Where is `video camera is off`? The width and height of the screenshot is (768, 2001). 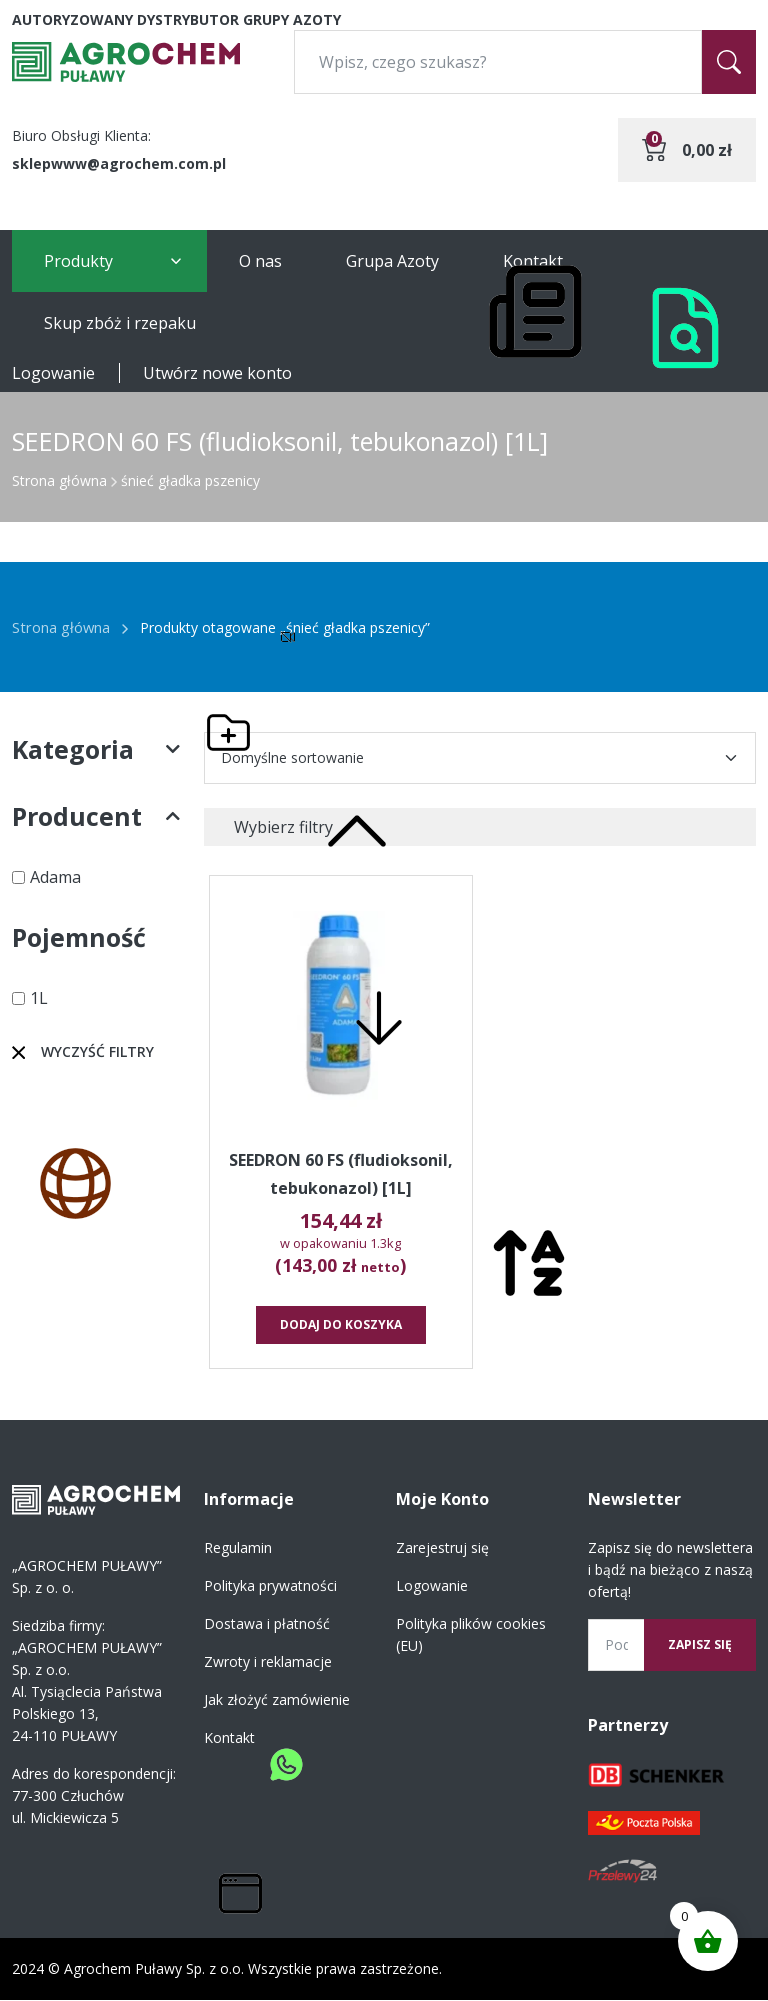
video camera is off is located at coordinates (288, 637).